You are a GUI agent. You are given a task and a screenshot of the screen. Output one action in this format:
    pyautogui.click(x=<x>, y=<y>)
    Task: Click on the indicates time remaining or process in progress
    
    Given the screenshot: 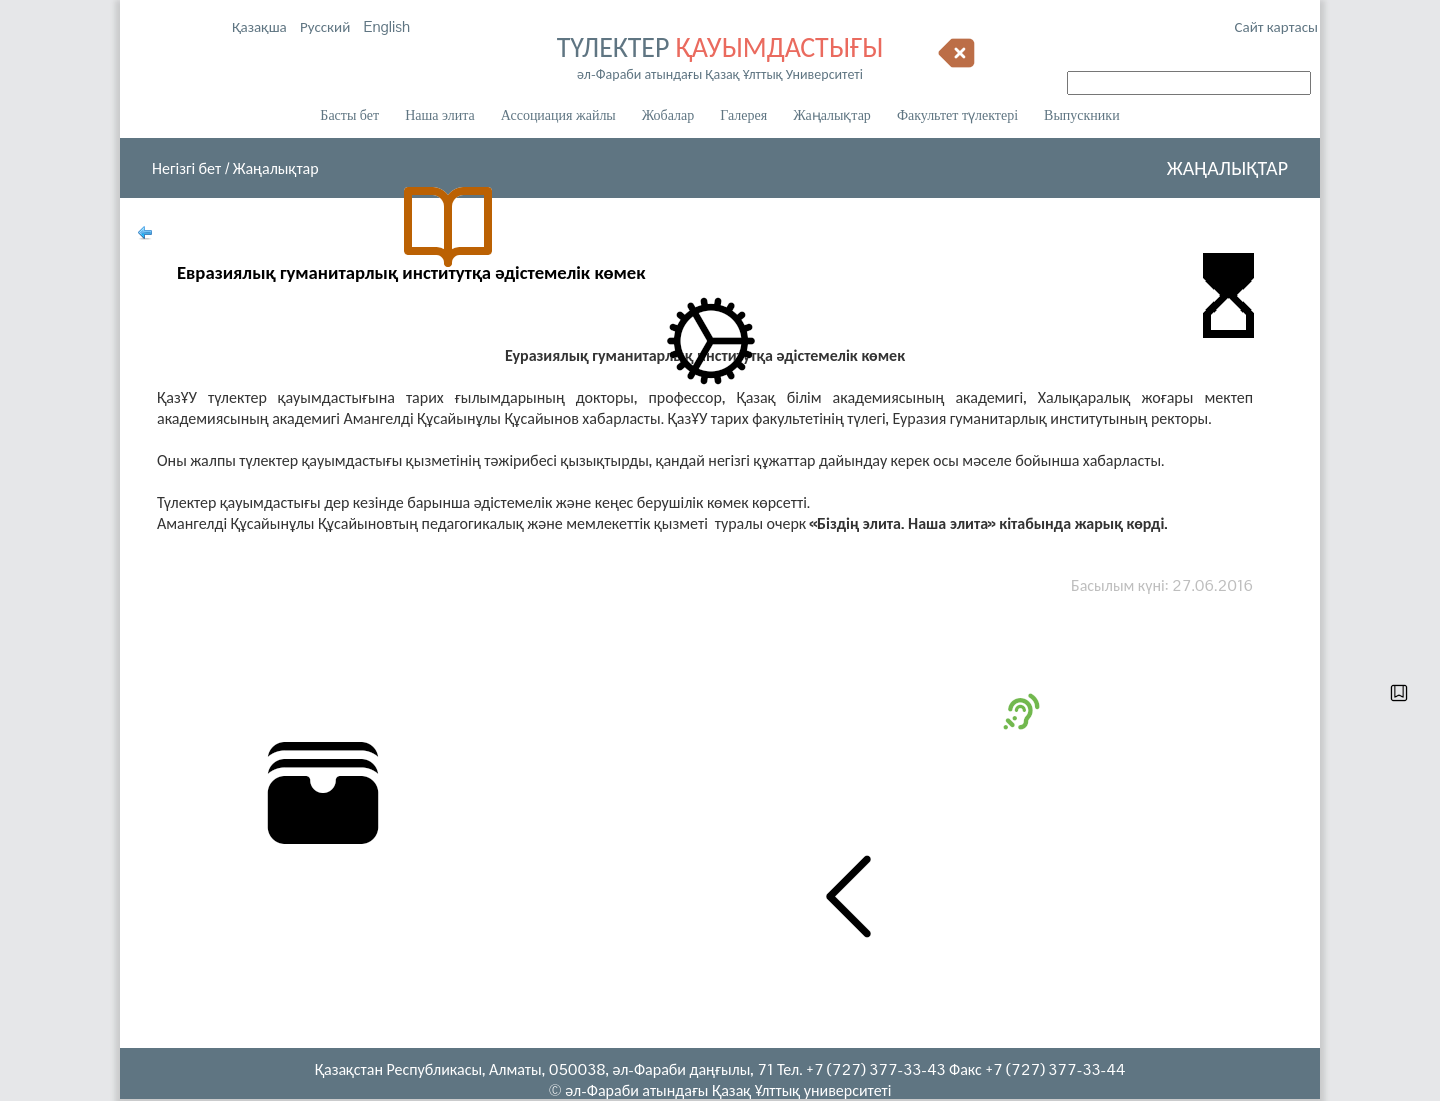 What is the action you would take?
    pyautogui.click(x=1228, y=295)
    